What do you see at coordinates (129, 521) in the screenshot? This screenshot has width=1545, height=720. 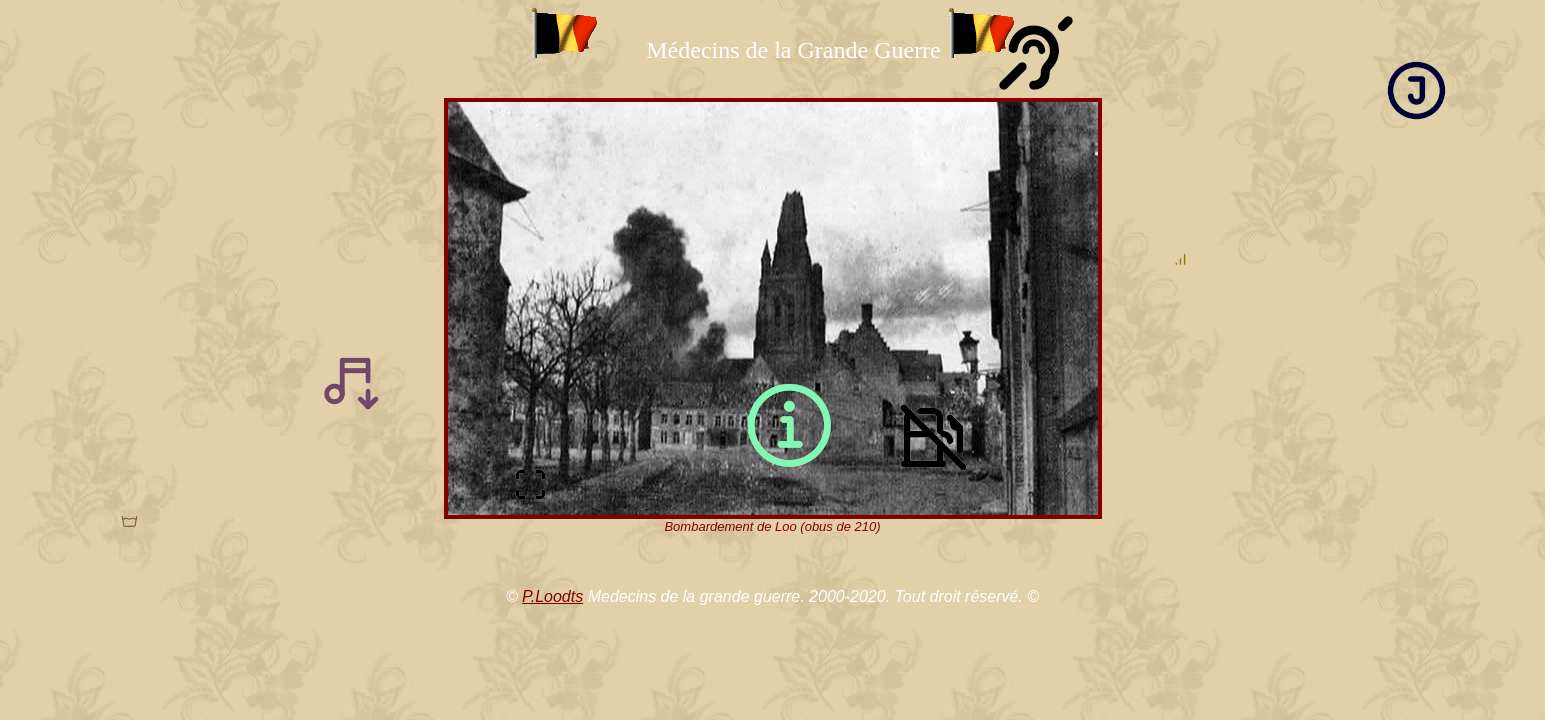 I see `wash or laundry care instructions` at bounding box center [129, 521].